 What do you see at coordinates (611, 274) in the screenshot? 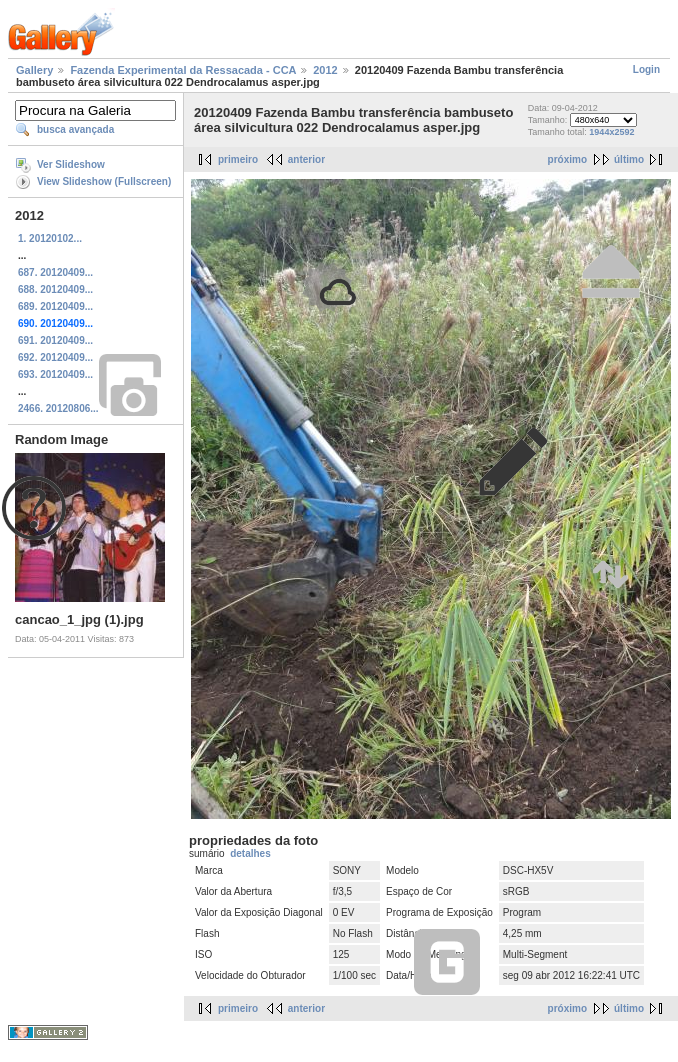
I see `eject disc or removable media` at bounding box center [611, 274].